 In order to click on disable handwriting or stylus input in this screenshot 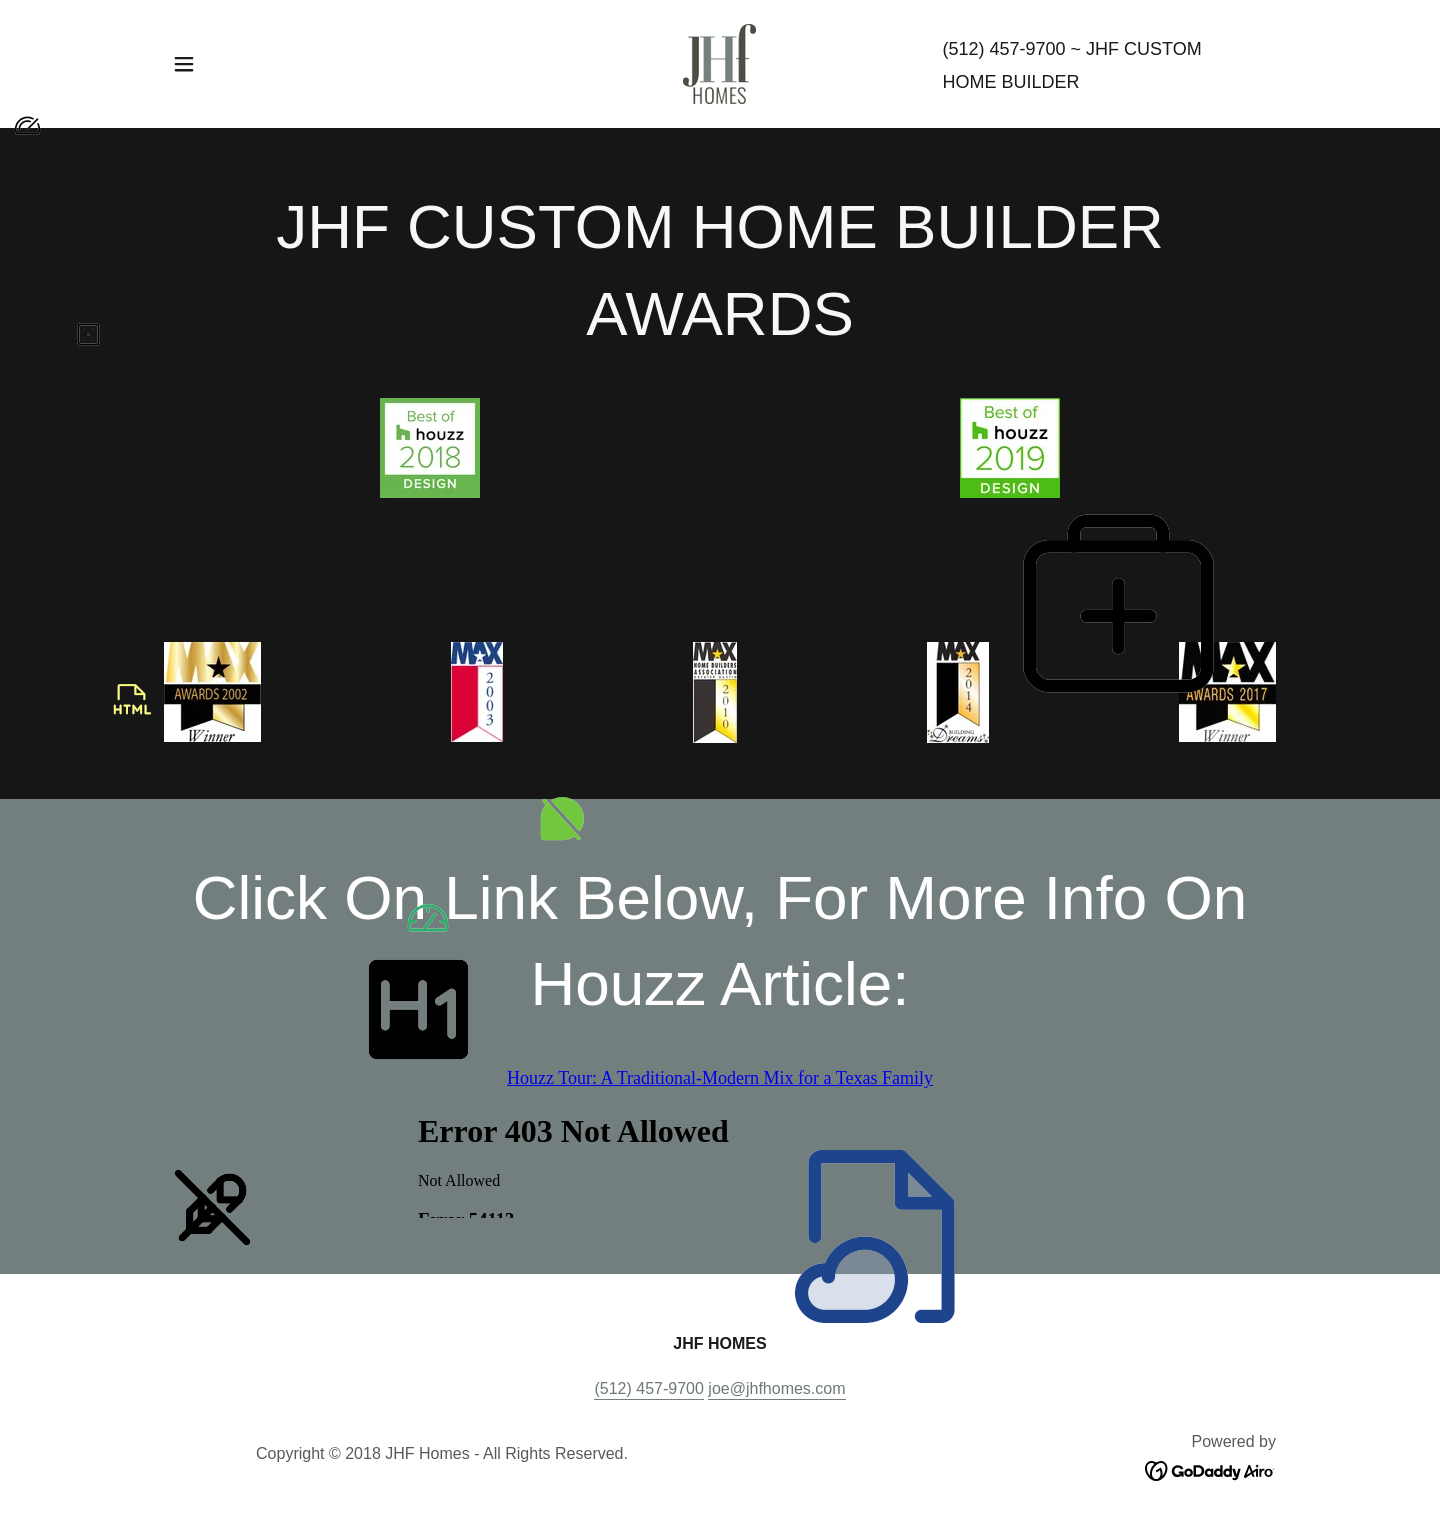, I will do `click(212, 1207)`.